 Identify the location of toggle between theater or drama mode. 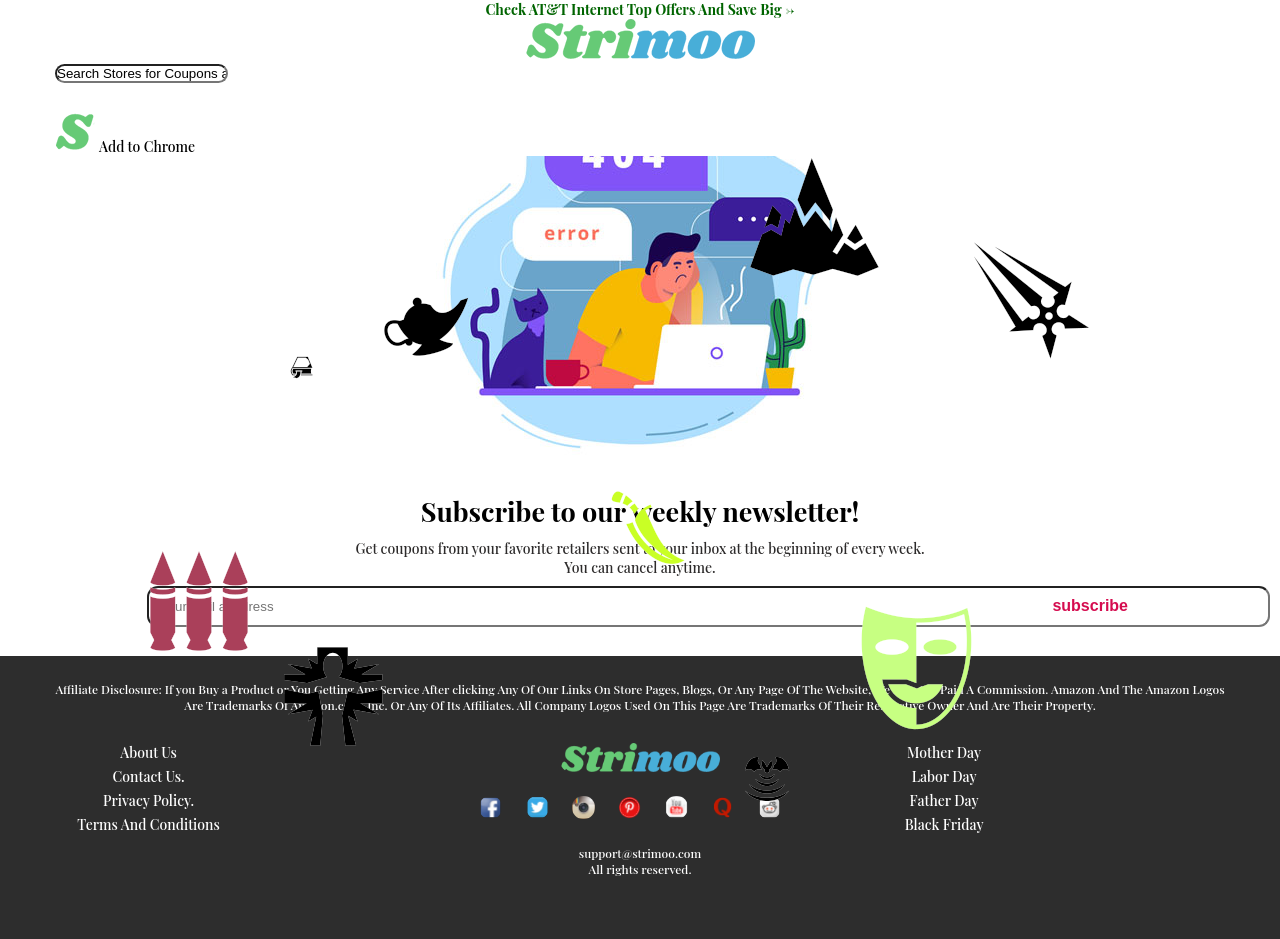
(915, 668).